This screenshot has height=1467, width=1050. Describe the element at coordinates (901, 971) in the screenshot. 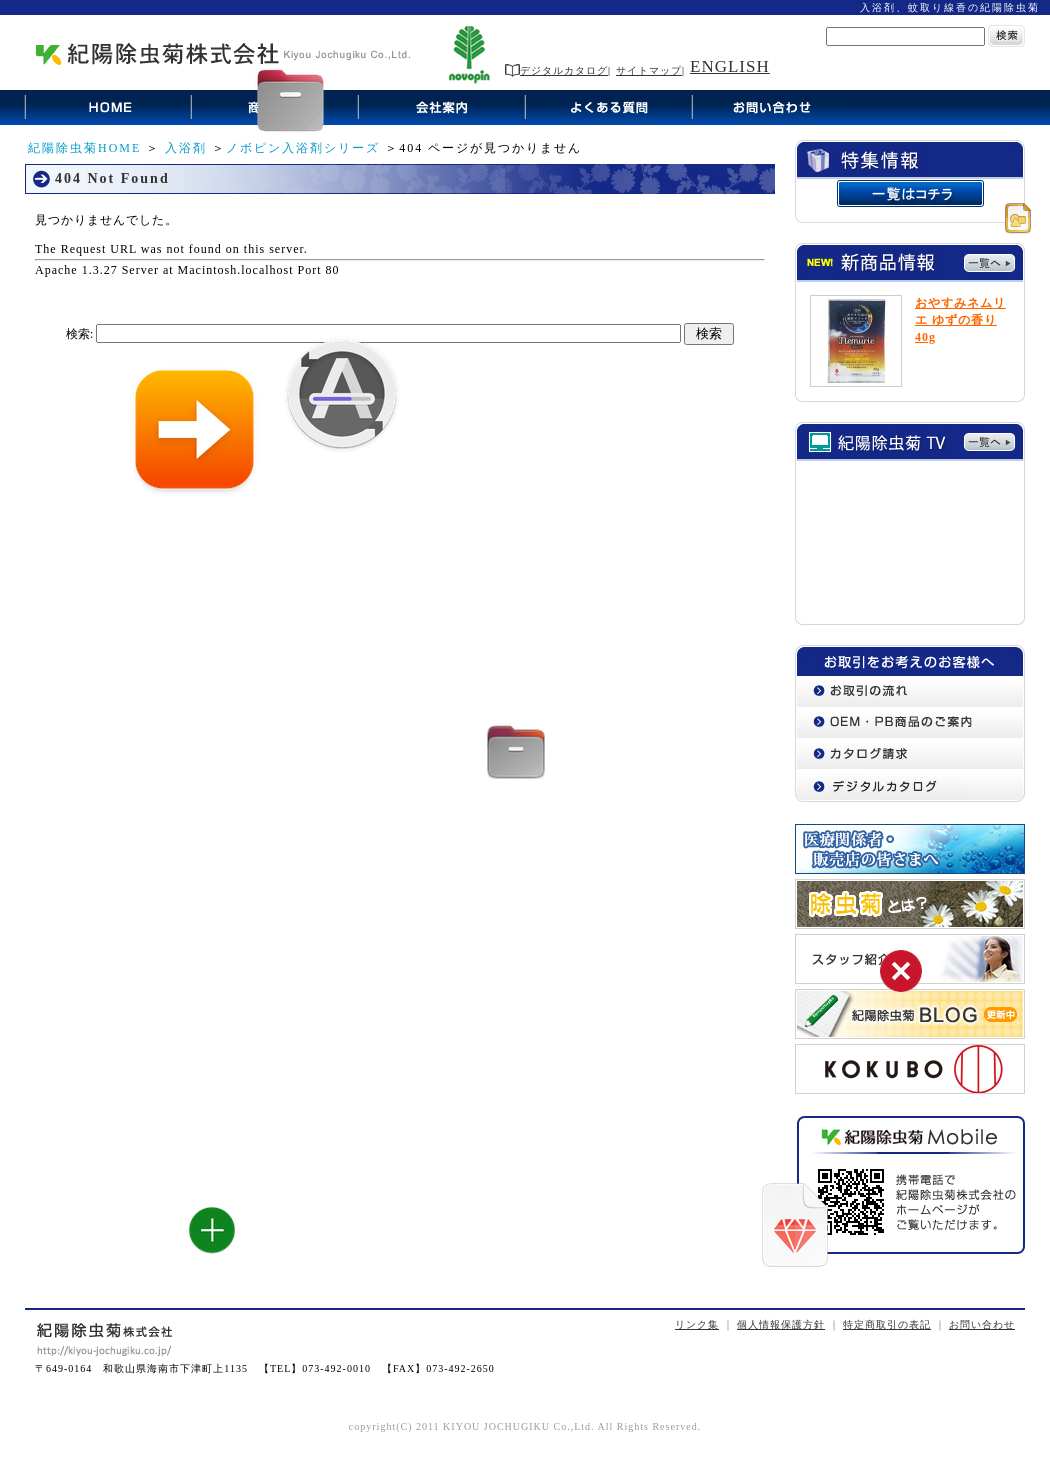

I see `close the current window or dialog` at that location.